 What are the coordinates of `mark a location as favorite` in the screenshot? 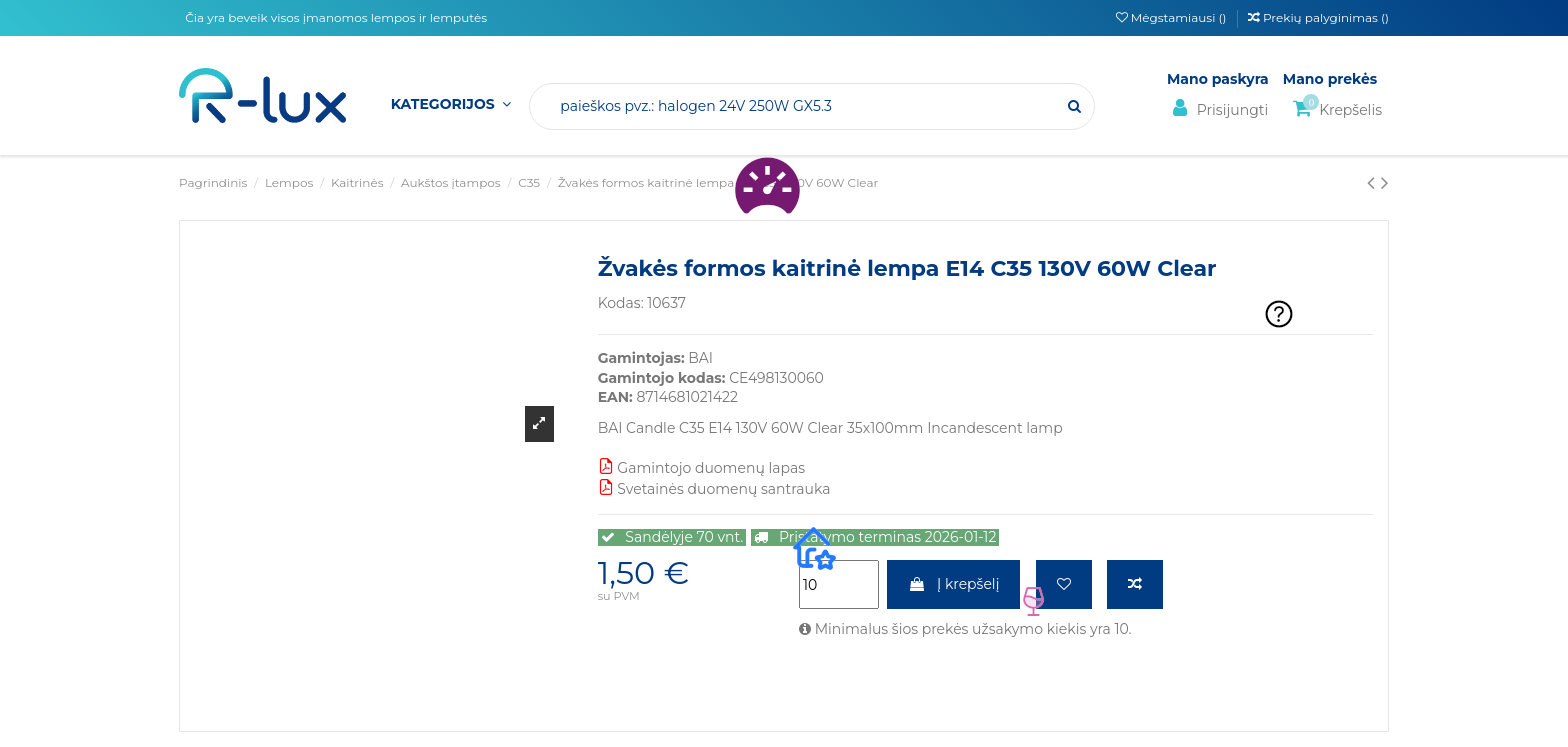 It's located at (813, 547).